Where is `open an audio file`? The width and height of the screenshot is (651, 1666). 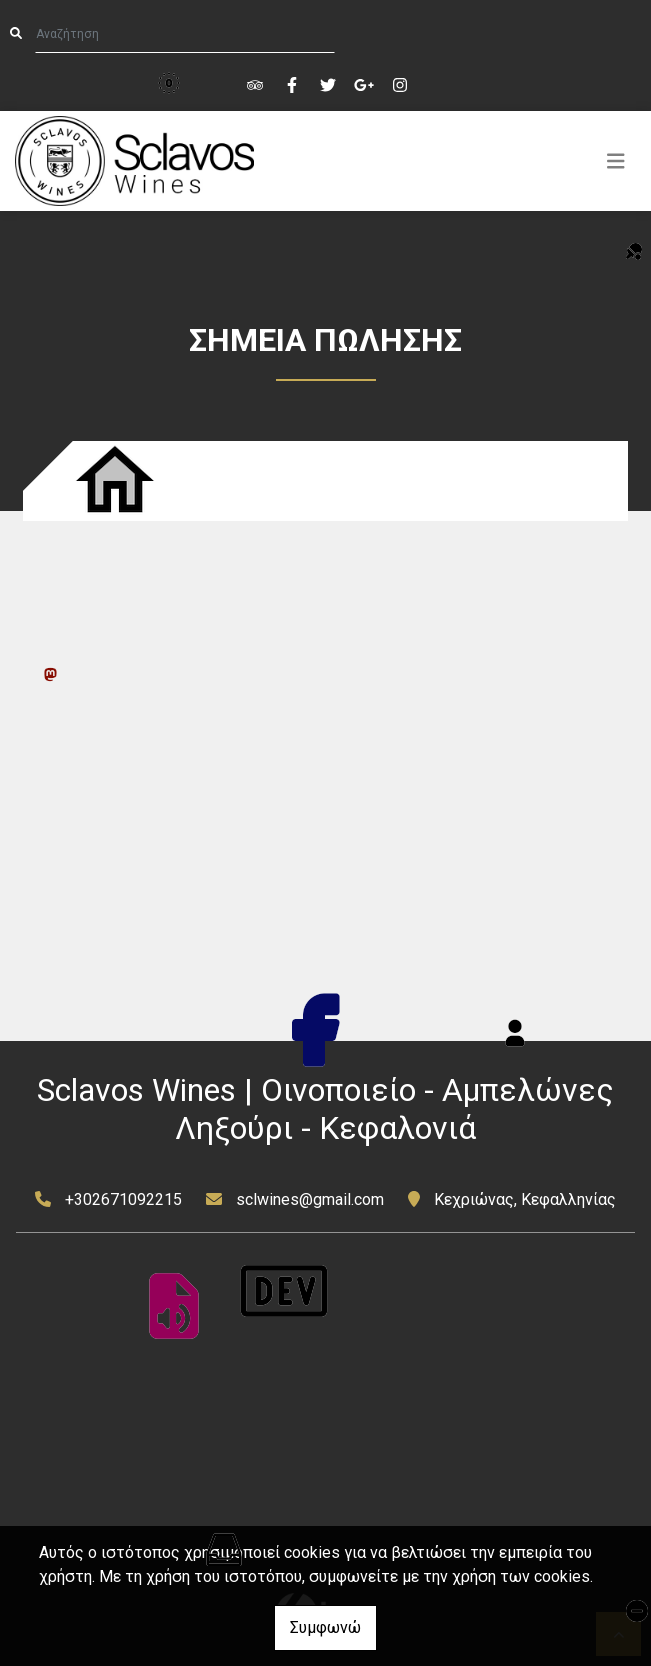 open an audio file is located at coordinates (174, 1306).